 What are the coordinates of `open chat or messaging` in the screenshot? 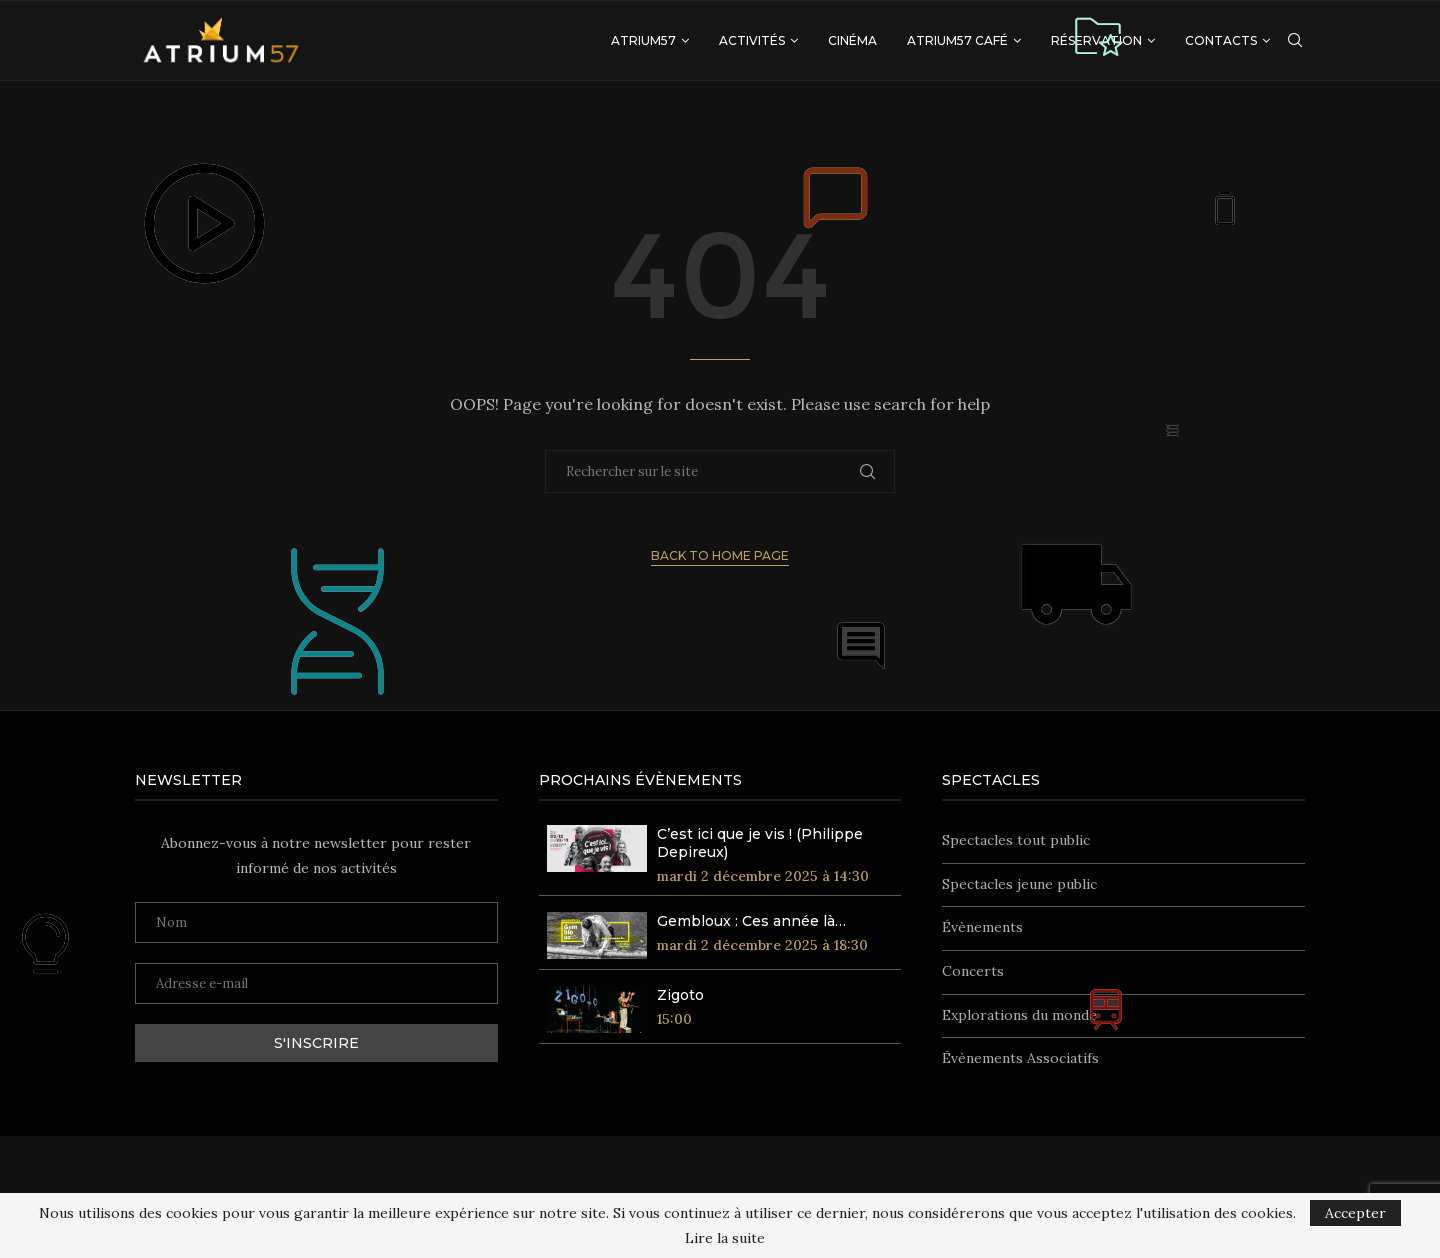 It's located at (835, 196).